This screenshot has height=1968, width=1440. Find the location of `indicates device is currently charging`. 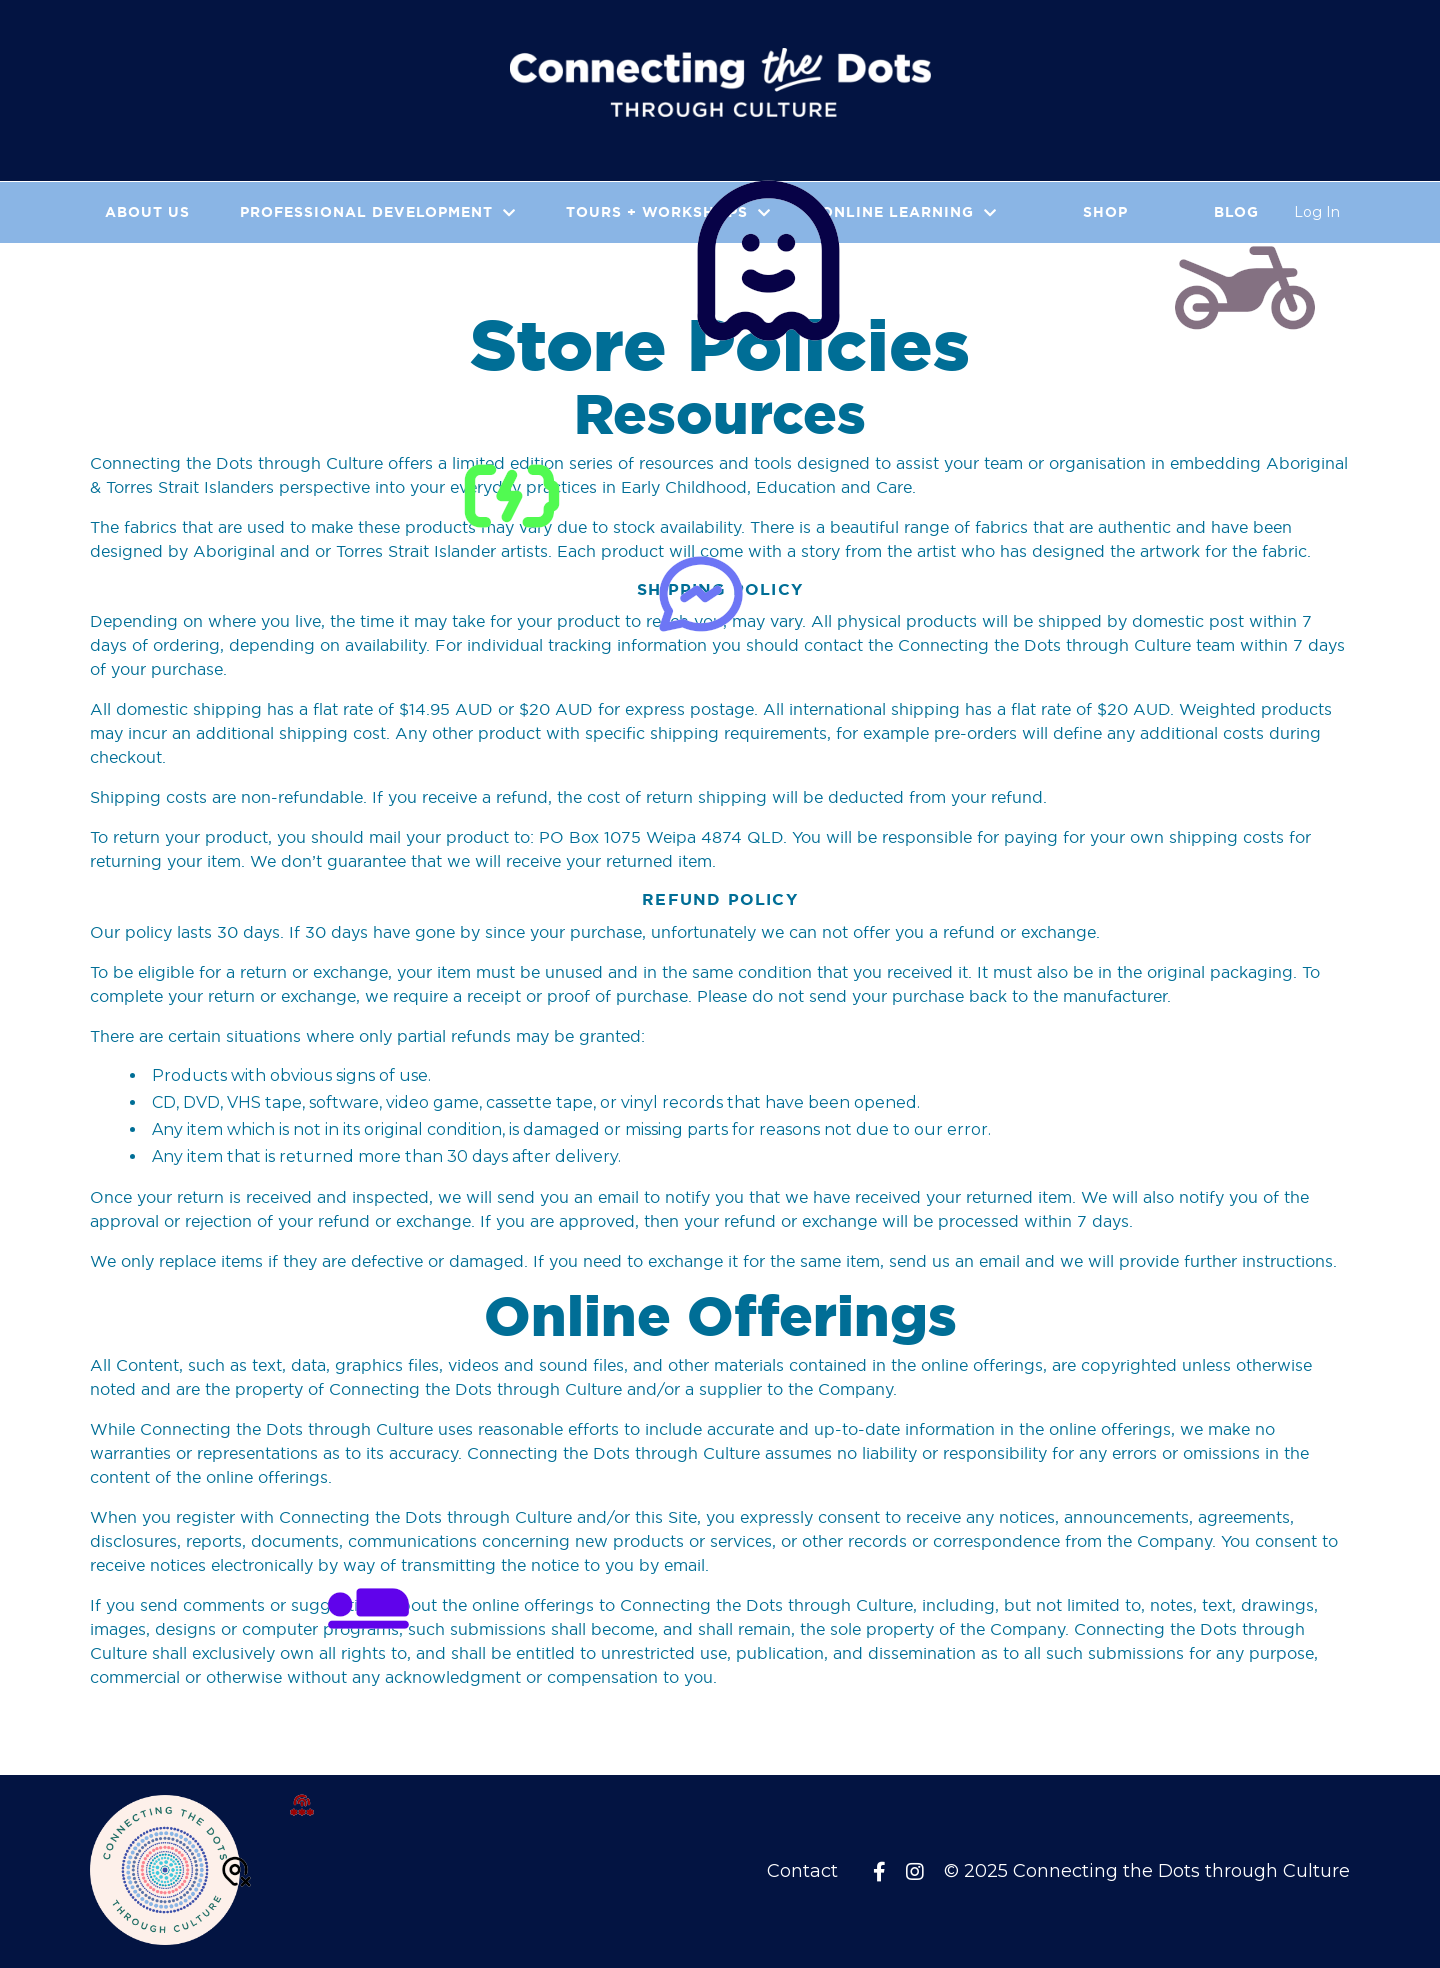

indicates device is currently charging is located at coordinates (512, 496).